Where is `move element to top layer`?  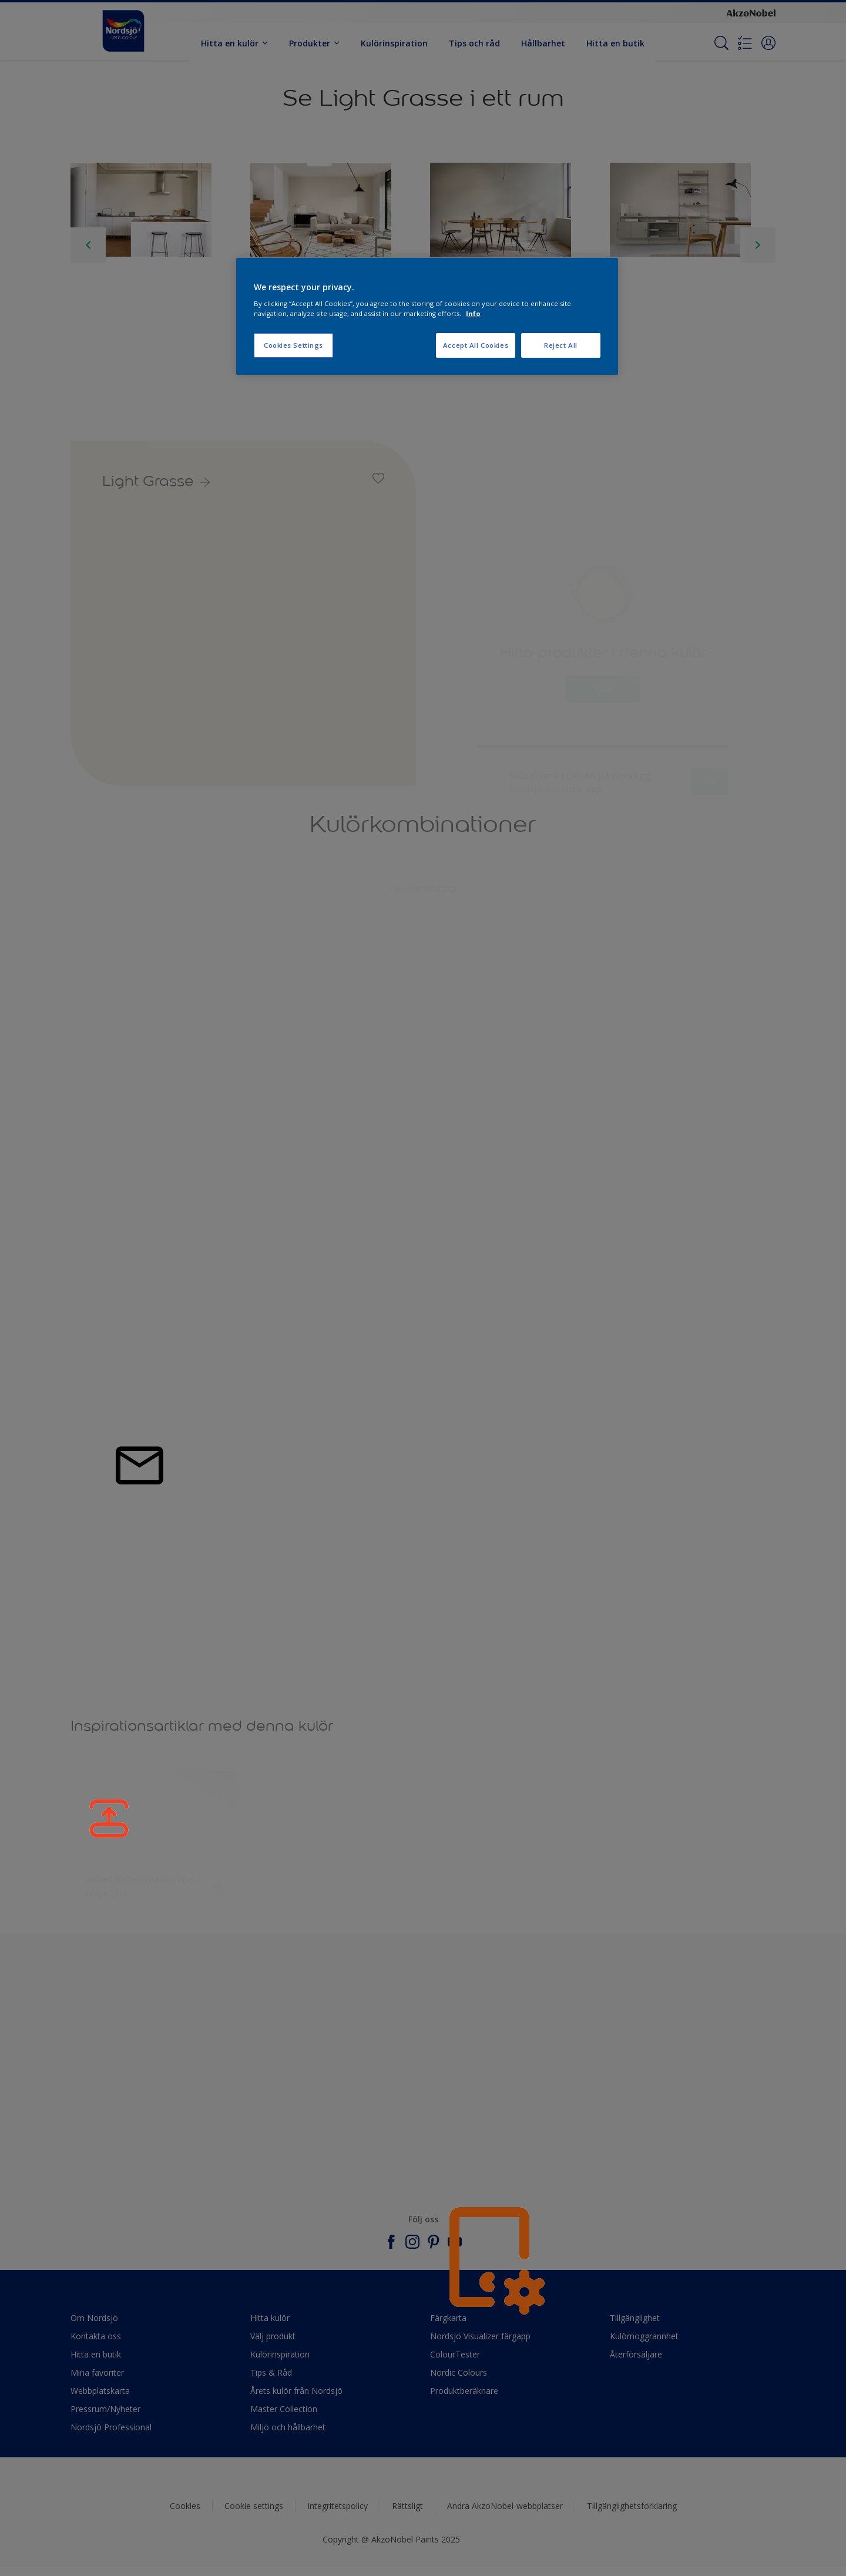
move element to top layer is located at coordinates (109, 1818).